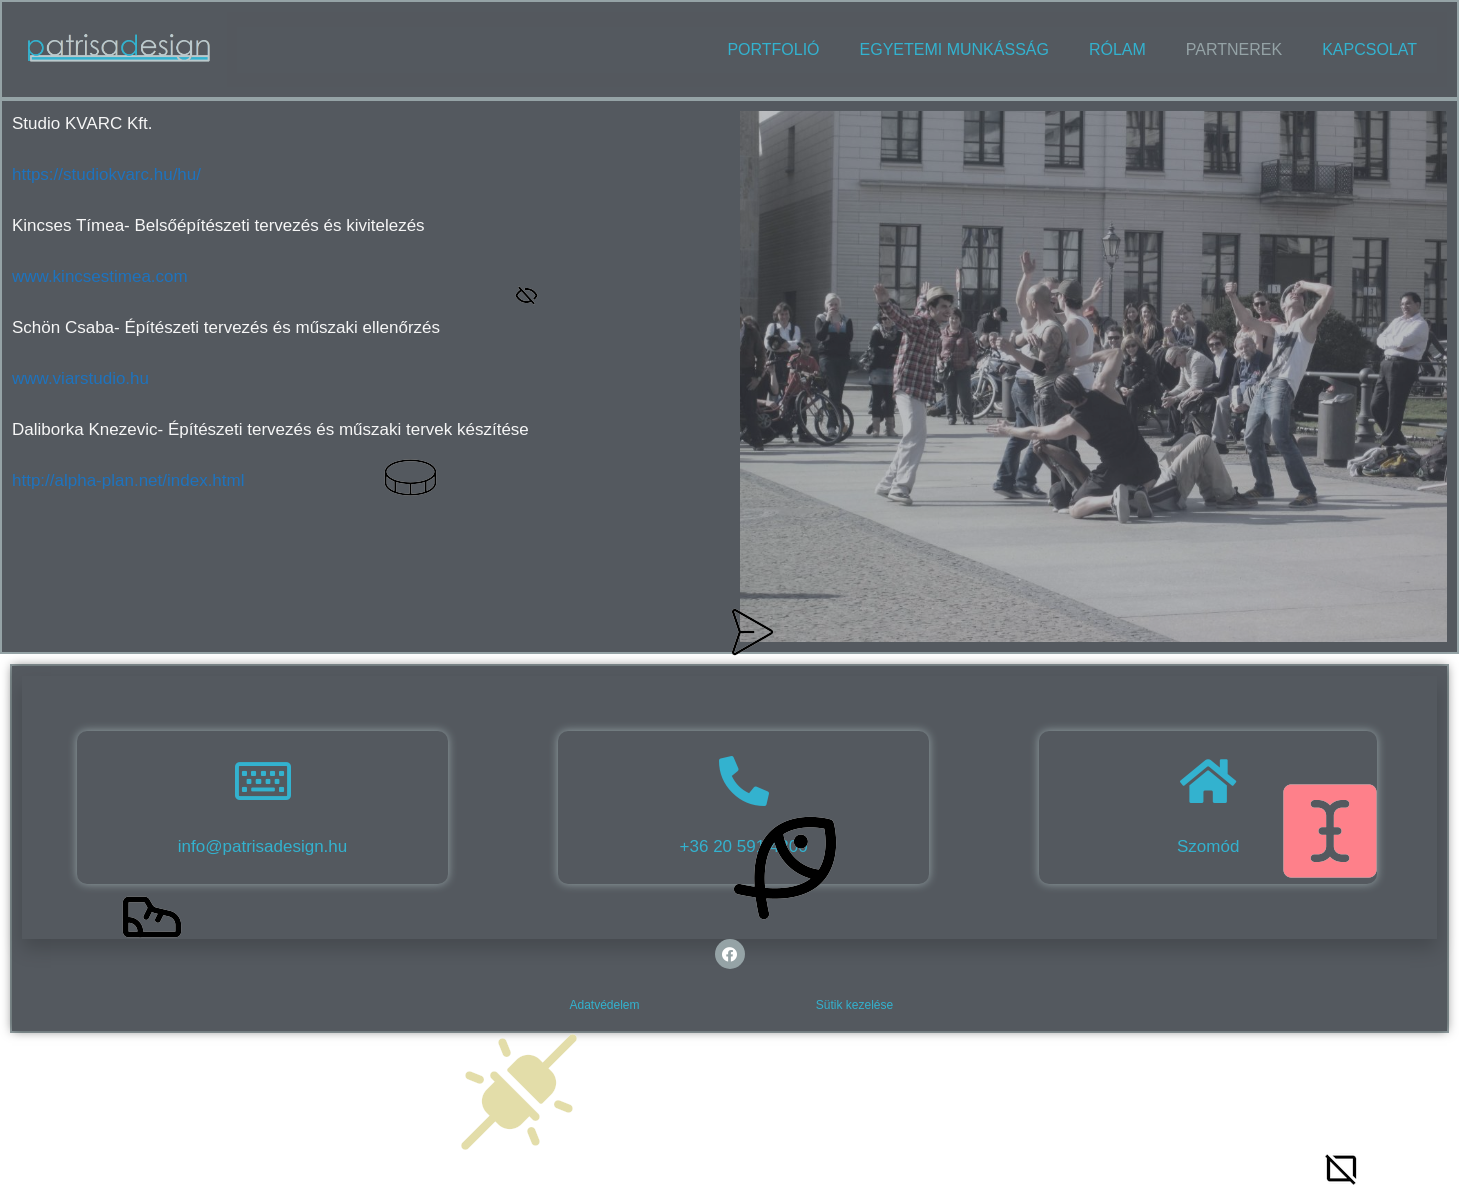  I want to click on send a message, so click(750, 632).